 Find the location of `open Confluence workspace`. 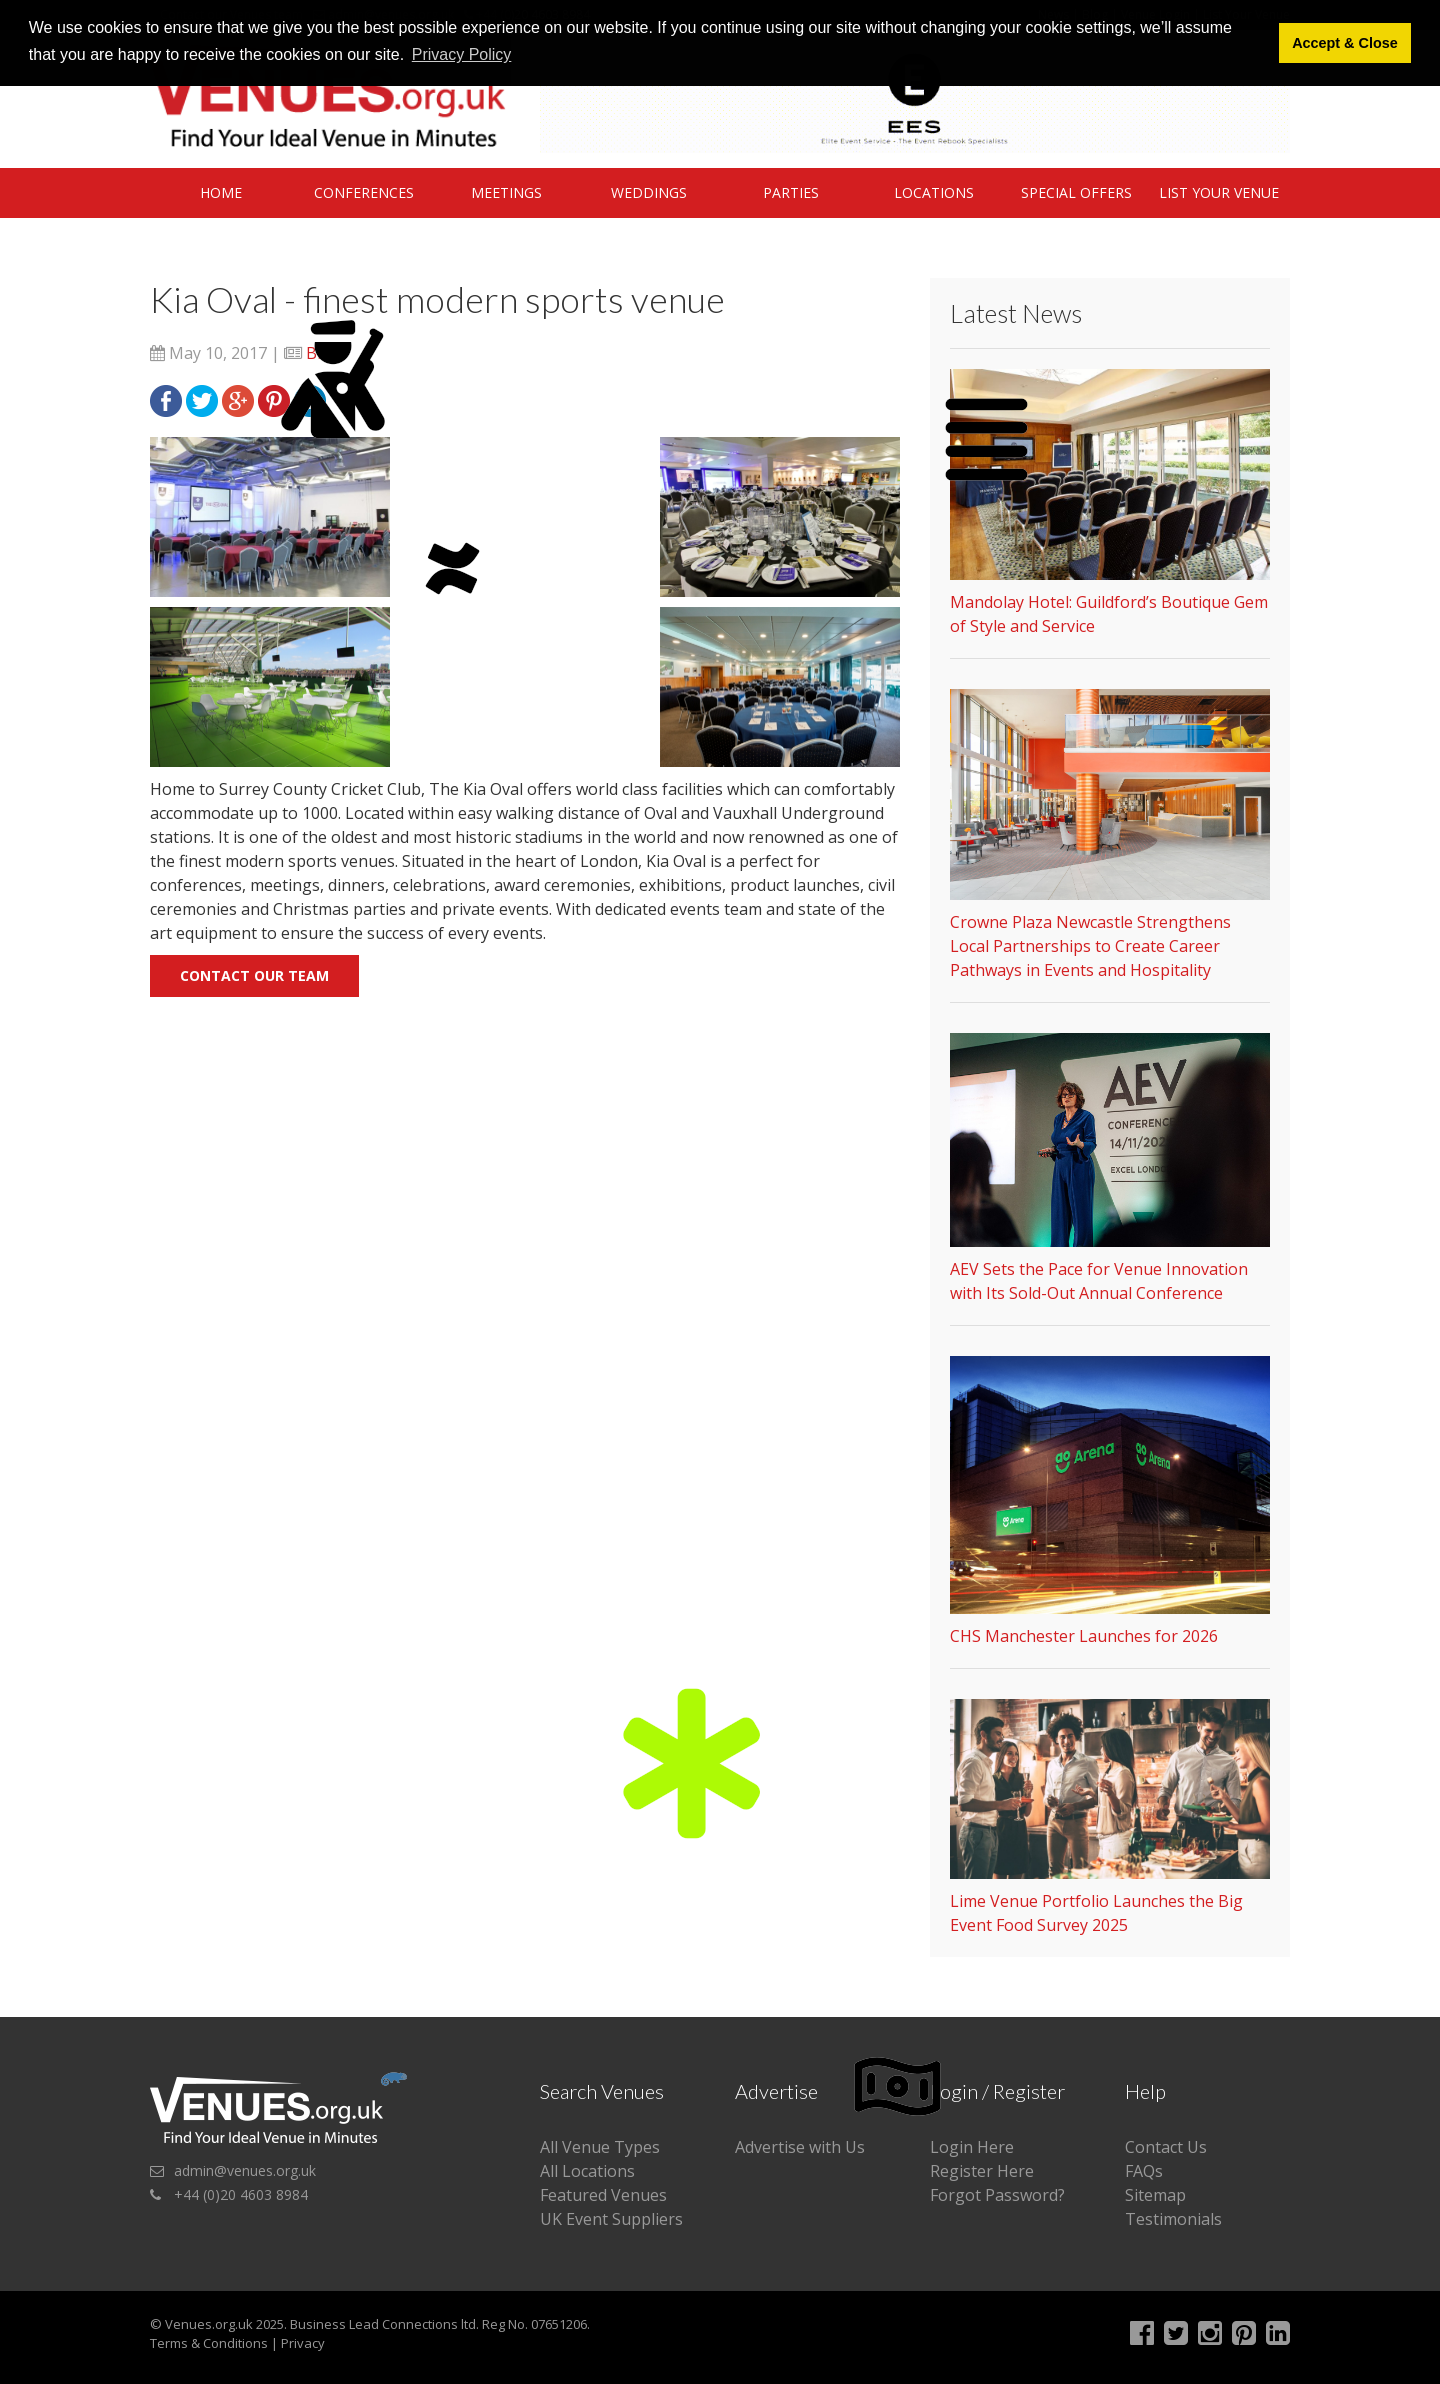

open Confluence workspace is located at coordinates (452, 568).